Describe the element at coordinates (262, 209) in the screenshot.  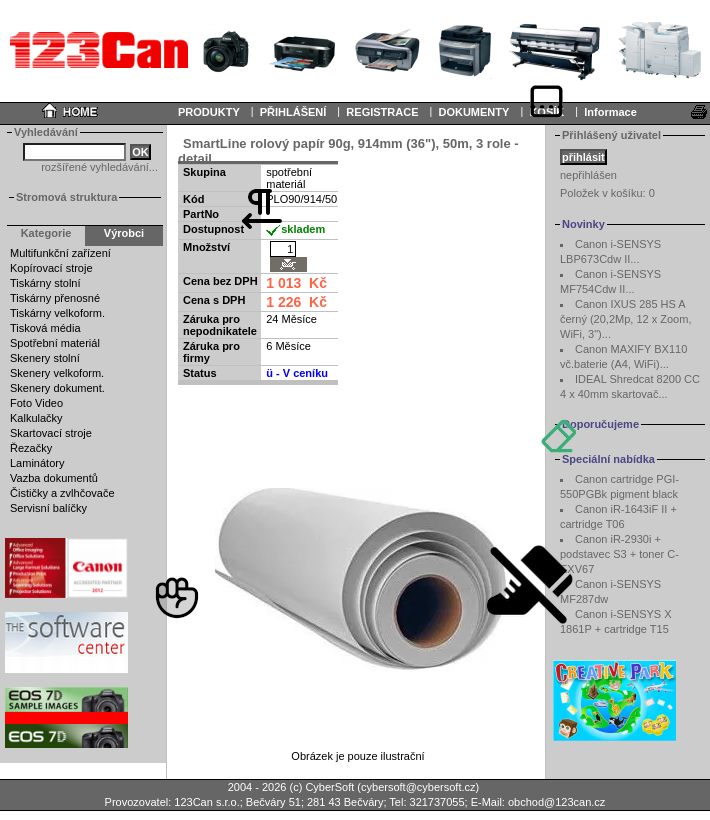
I see `decrease paragraph indent` at that location.